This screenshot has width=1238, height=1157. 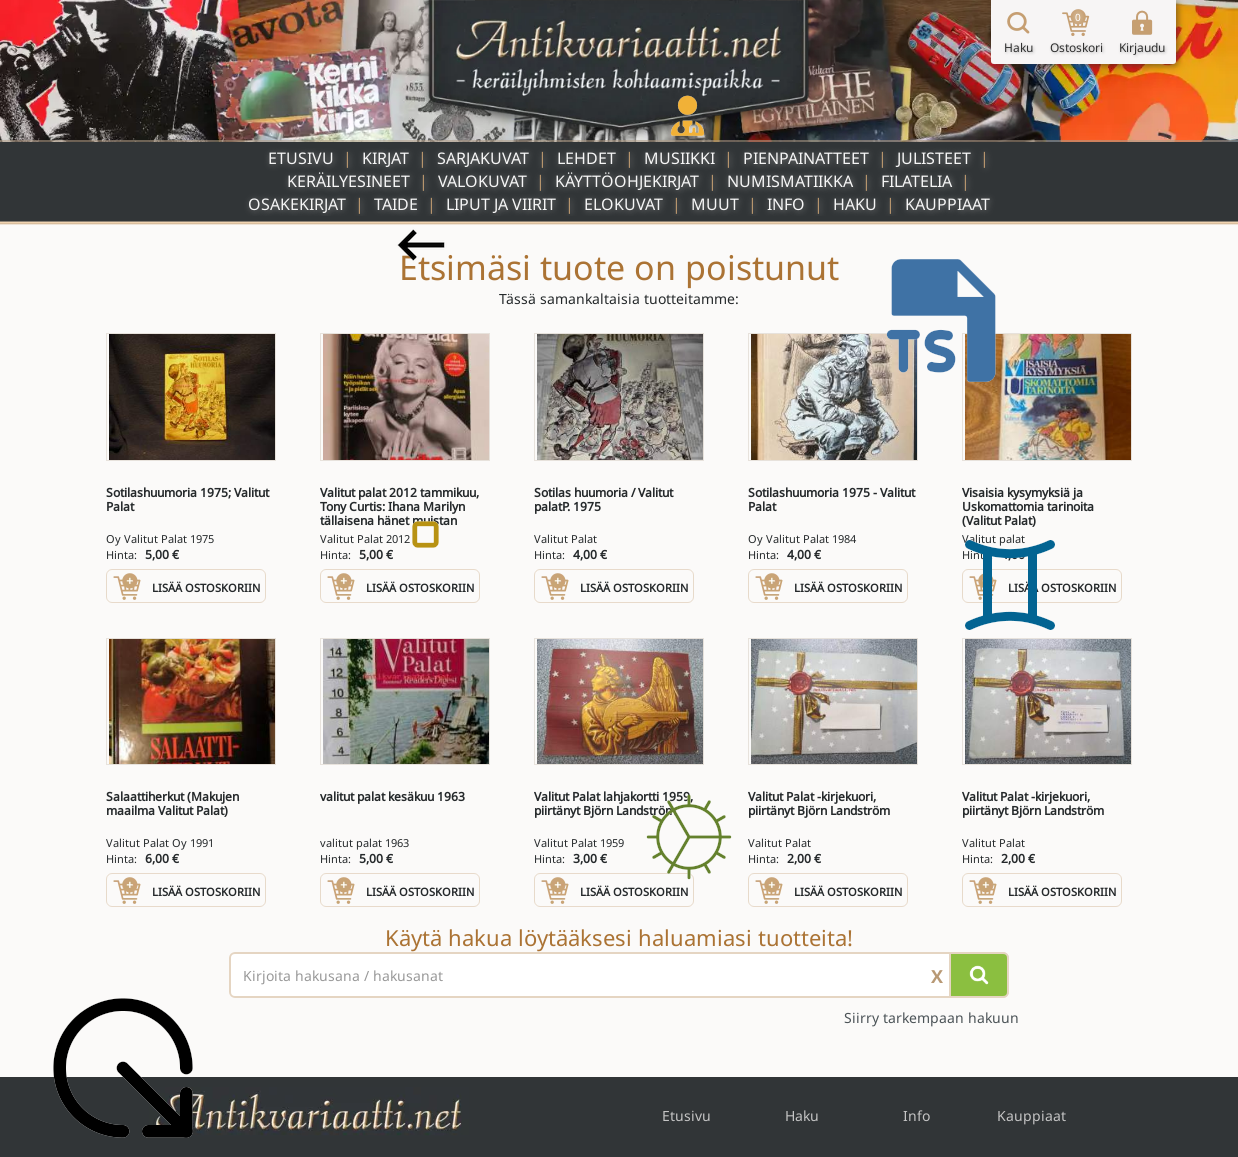 What do you see at coordinates (421, 245) in the screenshot?
I see `go back to the previous screen` at bounding box center [421, 245].